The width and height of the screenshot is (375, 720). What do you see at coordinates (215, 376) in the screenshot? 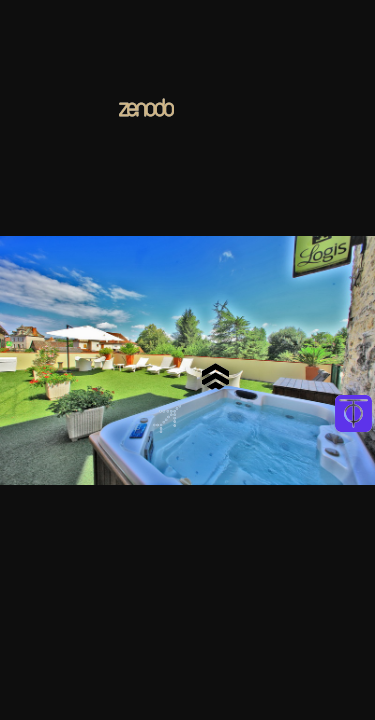
I see `open koyeb cloud platform` at bounding box center [215, 376].